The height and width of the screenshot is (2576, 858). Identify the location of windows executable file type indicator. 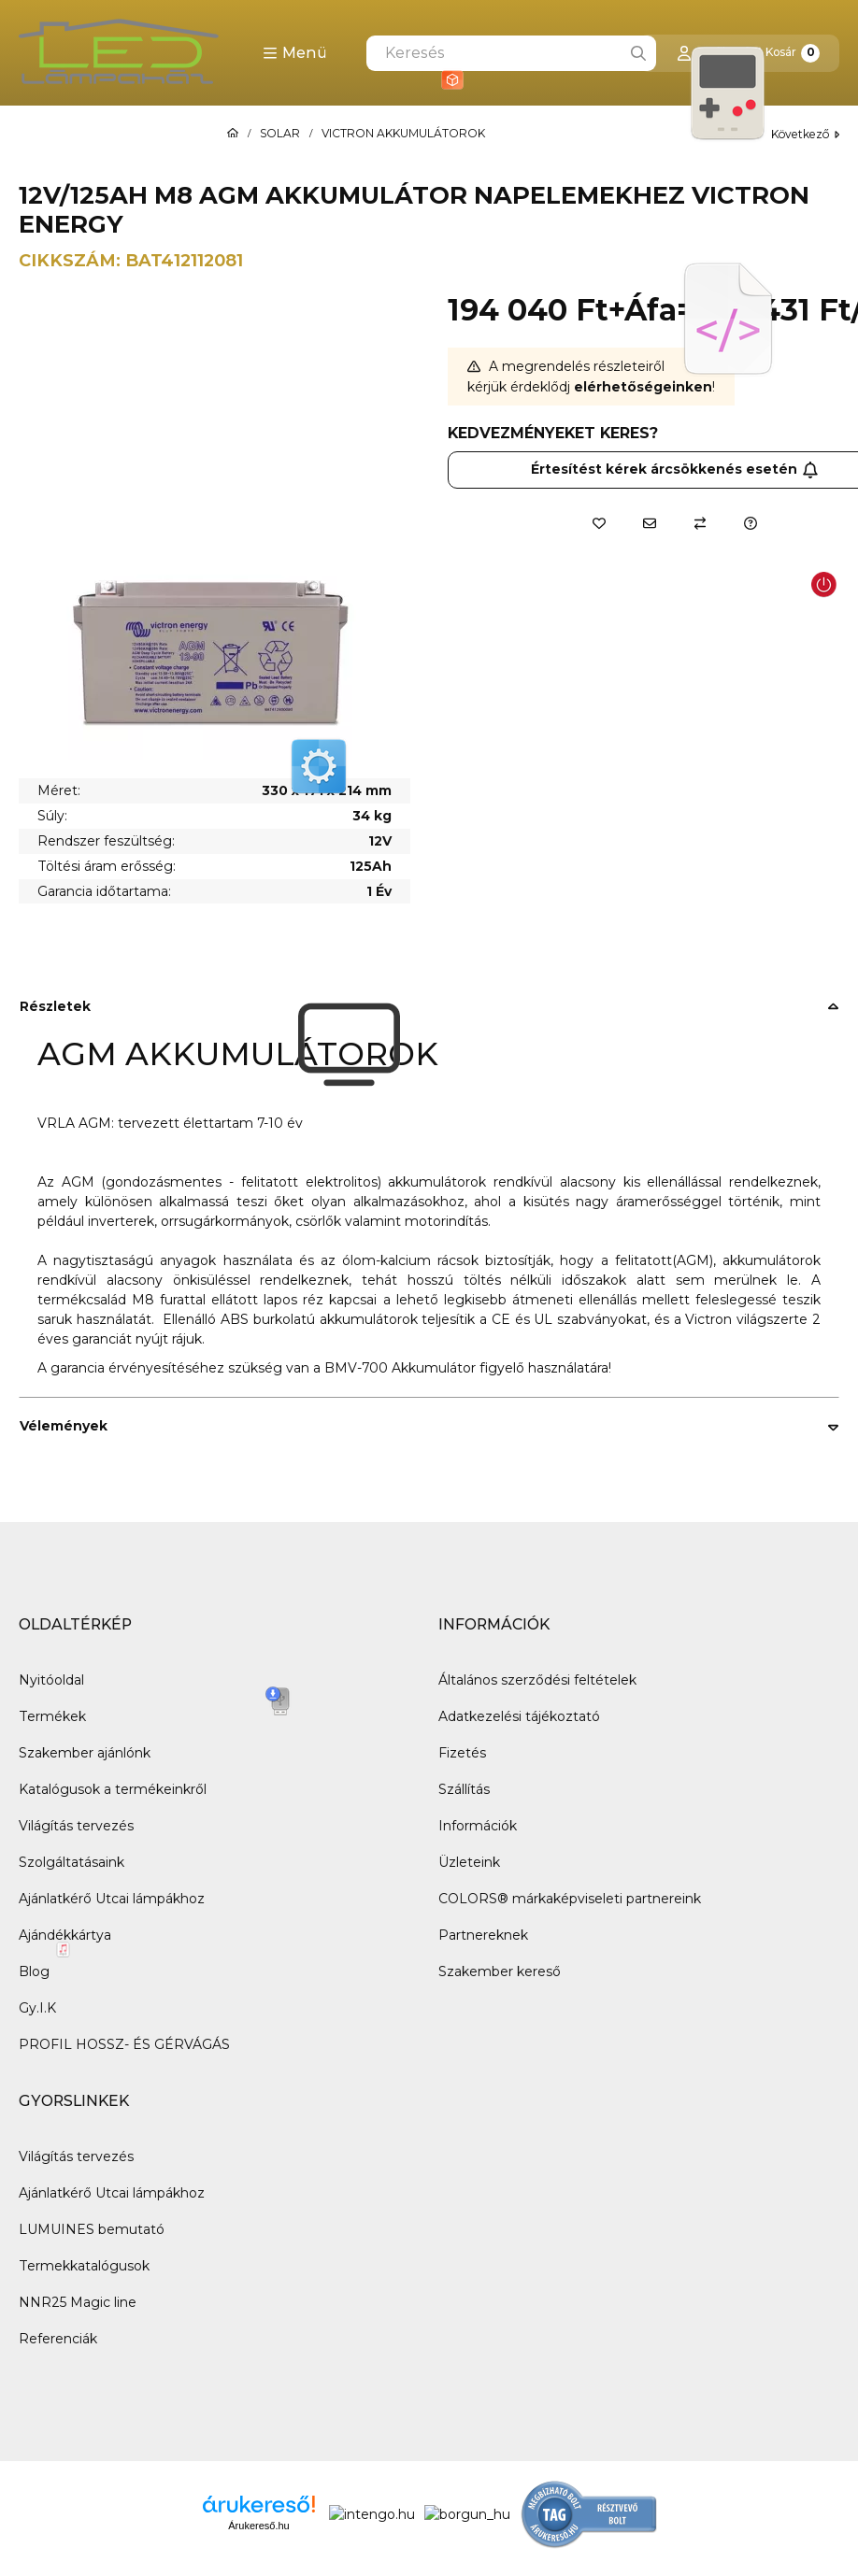
(319, 766).